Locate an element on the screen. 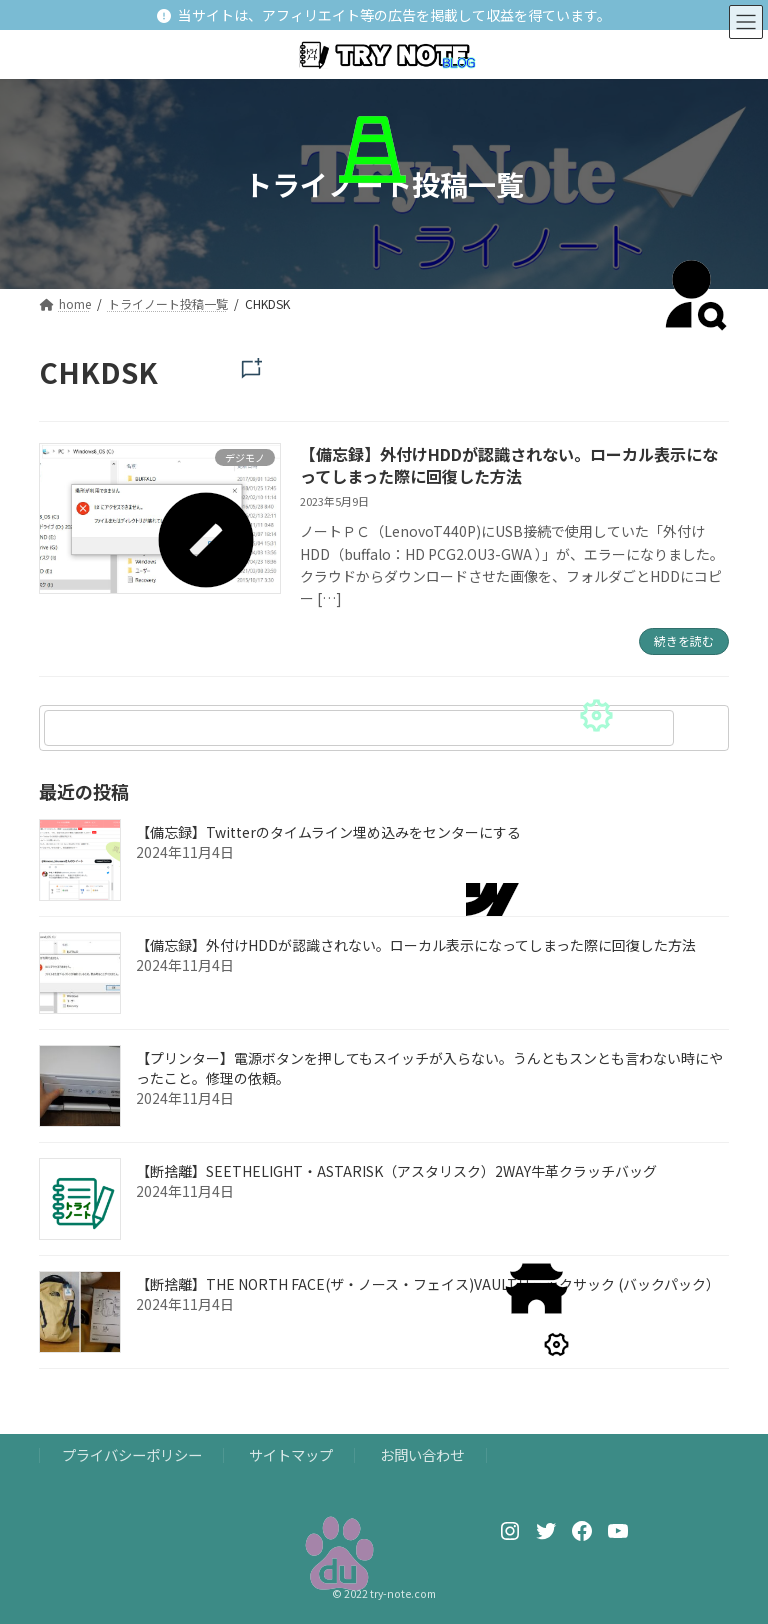 This screenshot has height=1624, width=768. access compass or navigation features is located at coordinates (206, 540).